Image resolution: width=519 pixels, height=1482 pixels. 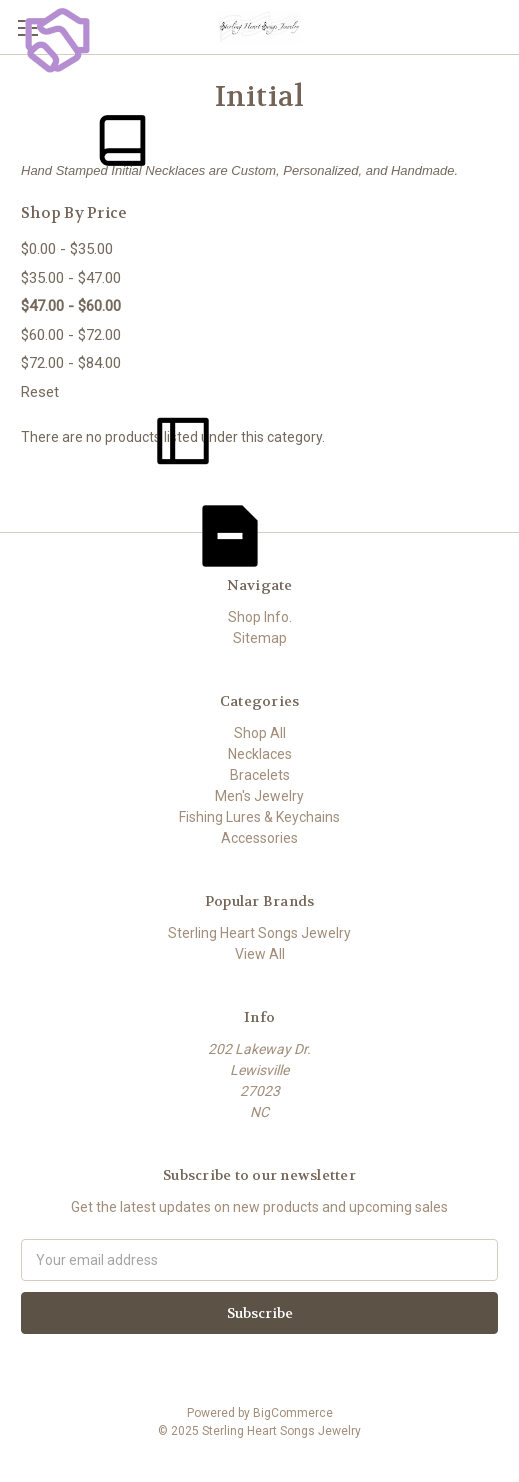 I want to click on reduce or compress file size, so click(x=230, y=536).